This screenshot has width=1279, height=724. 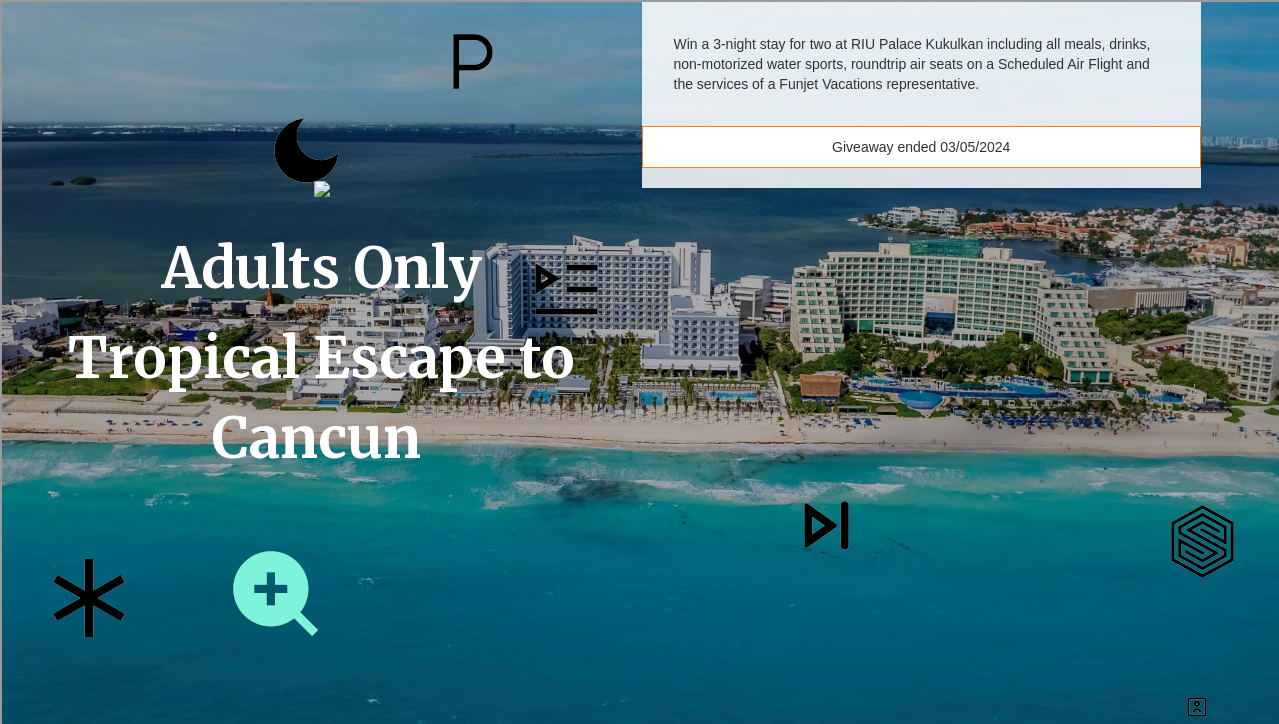 I want to click on indicates a parking area or facility, so click(x=471, y=61).